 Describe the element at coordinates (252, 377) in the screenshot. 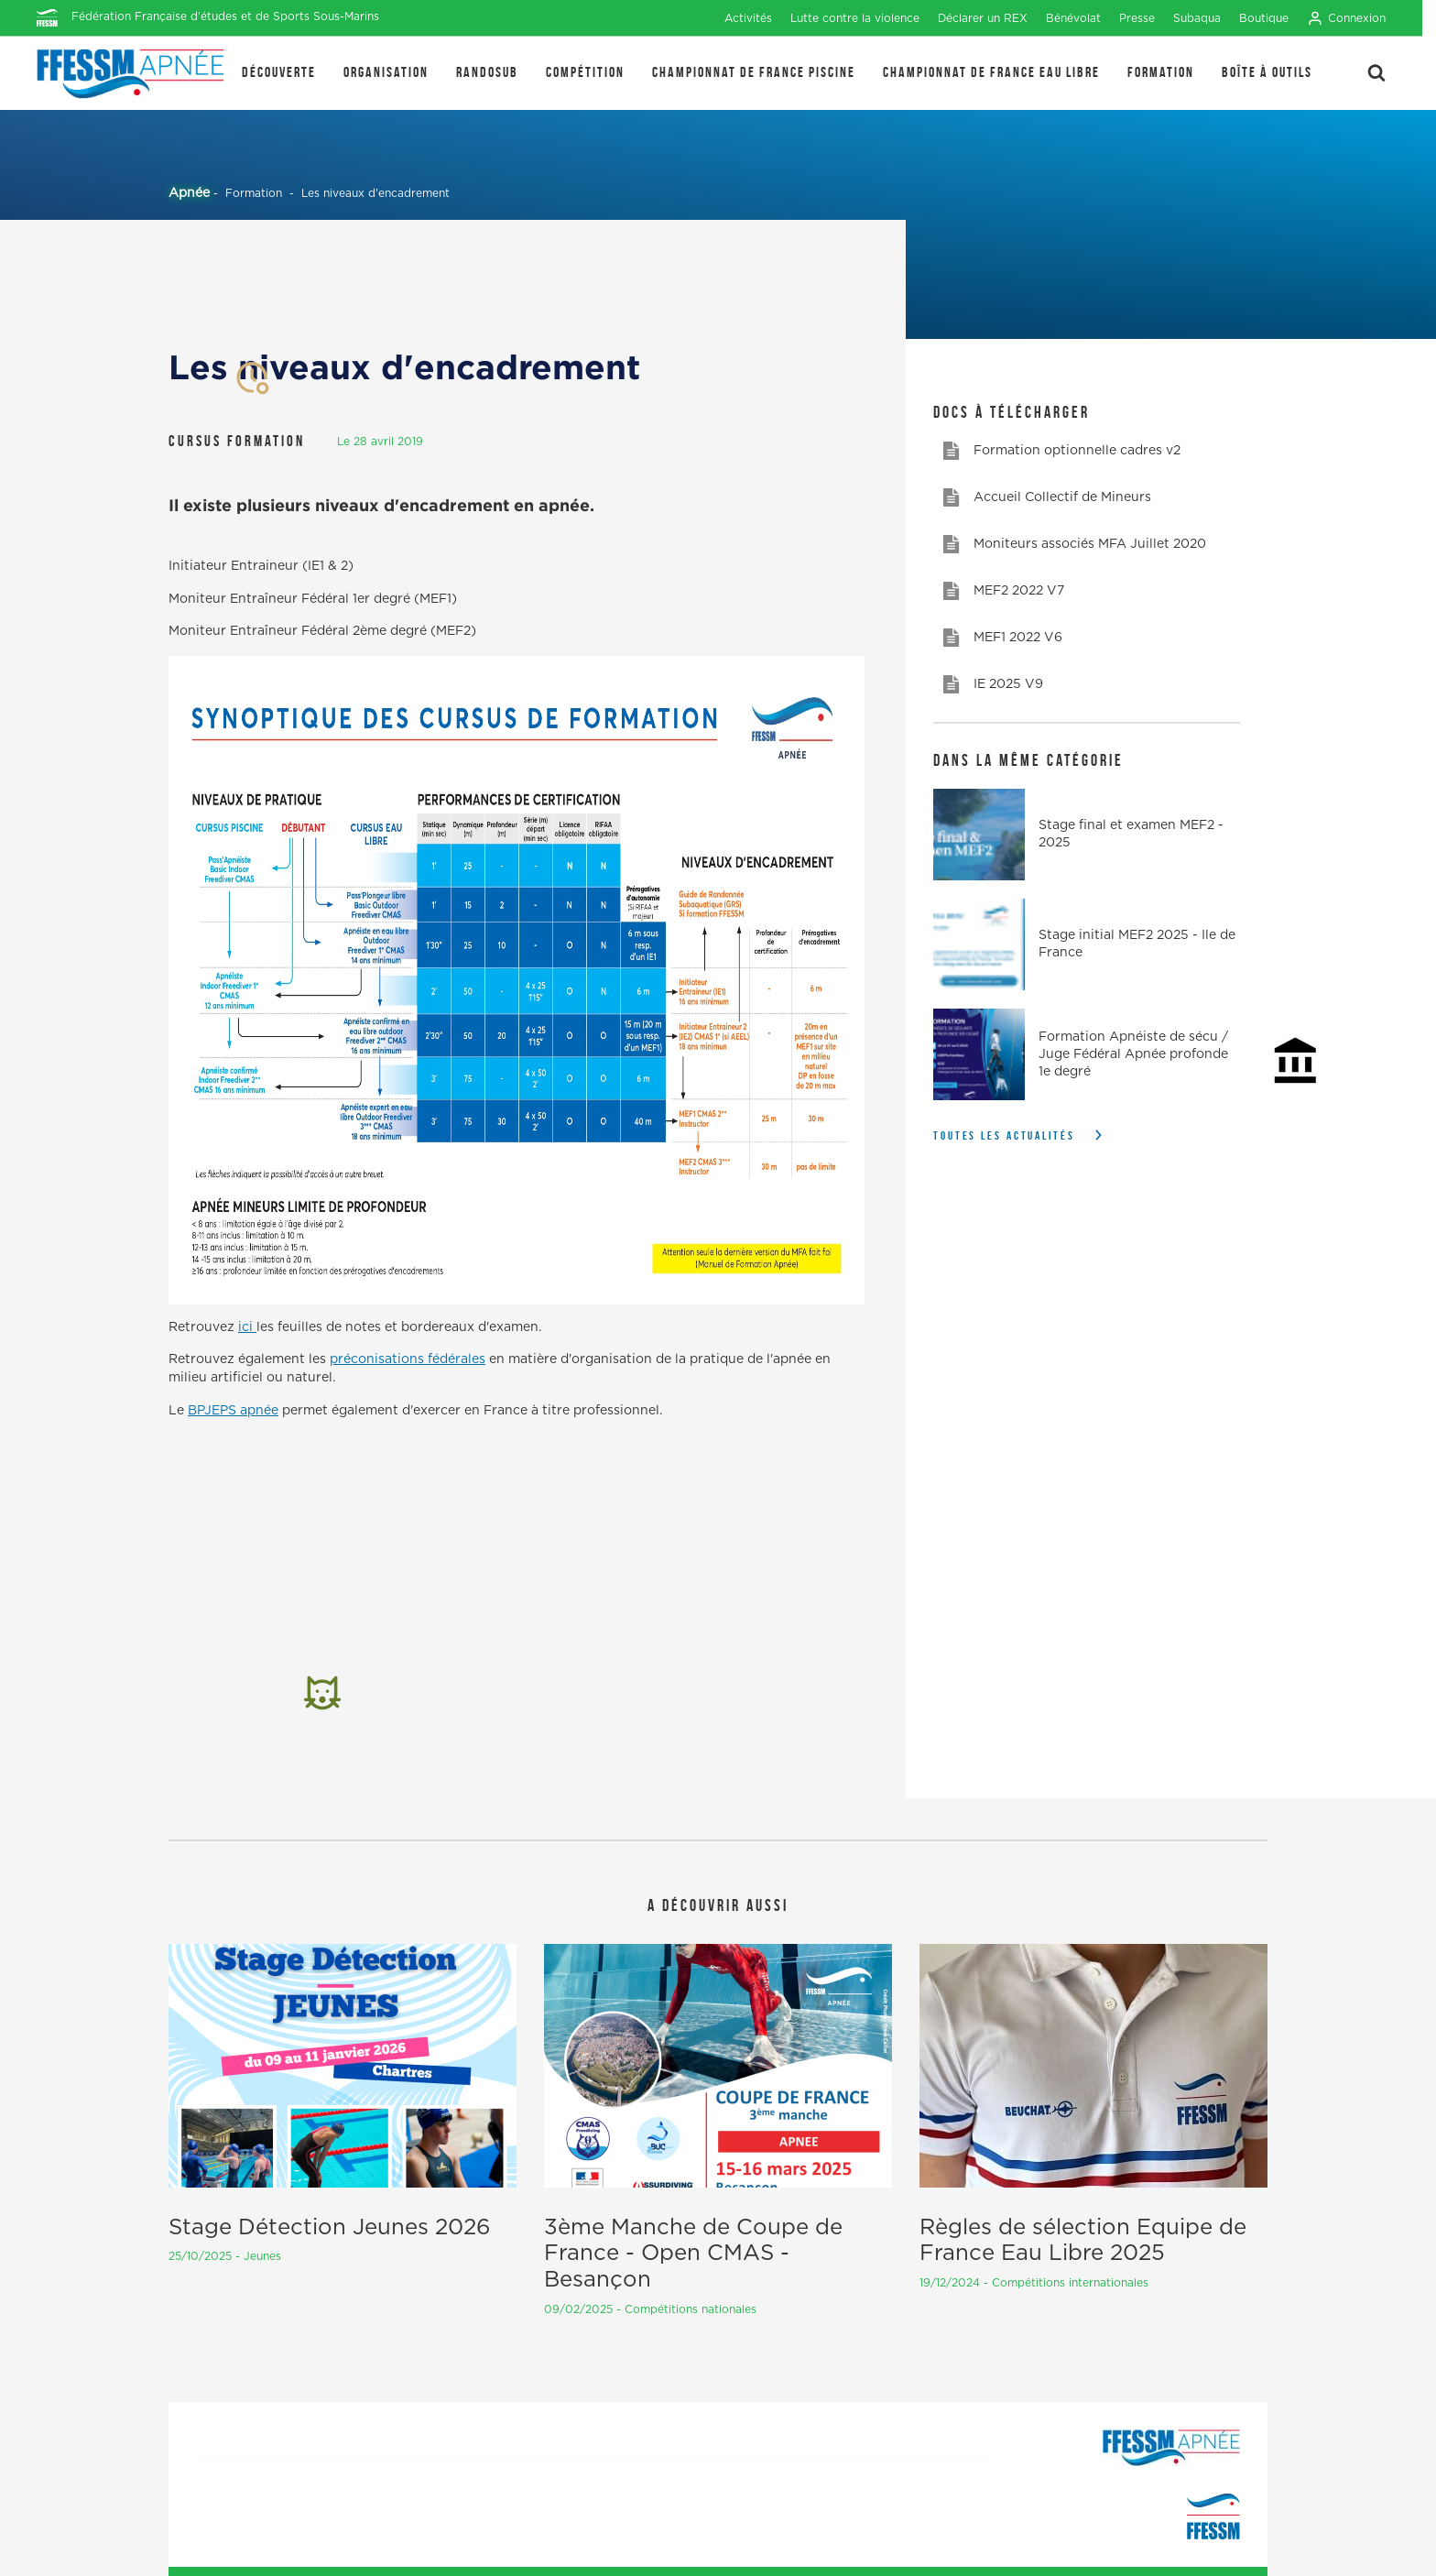

I see `start recording time or duration` at that location.